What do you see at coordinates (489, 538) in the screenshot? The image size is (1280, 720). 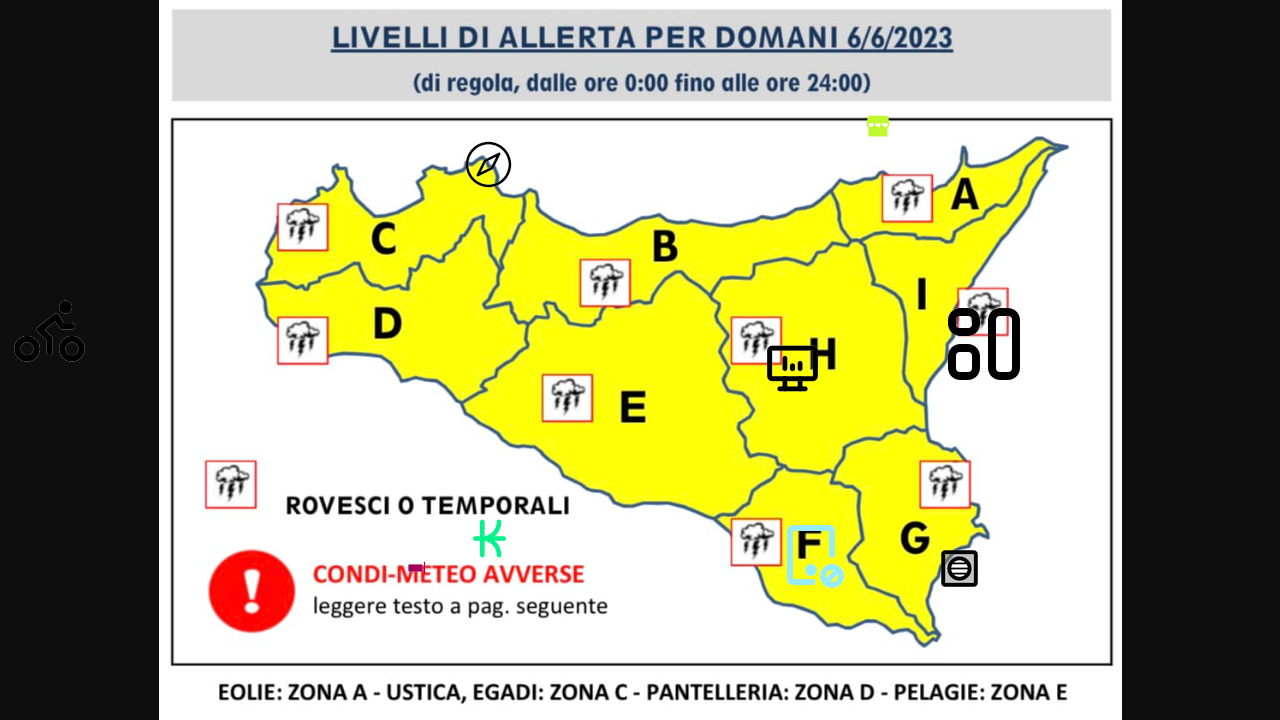 I see `indicates Lao kip currency` at bounding box center [489, 538].